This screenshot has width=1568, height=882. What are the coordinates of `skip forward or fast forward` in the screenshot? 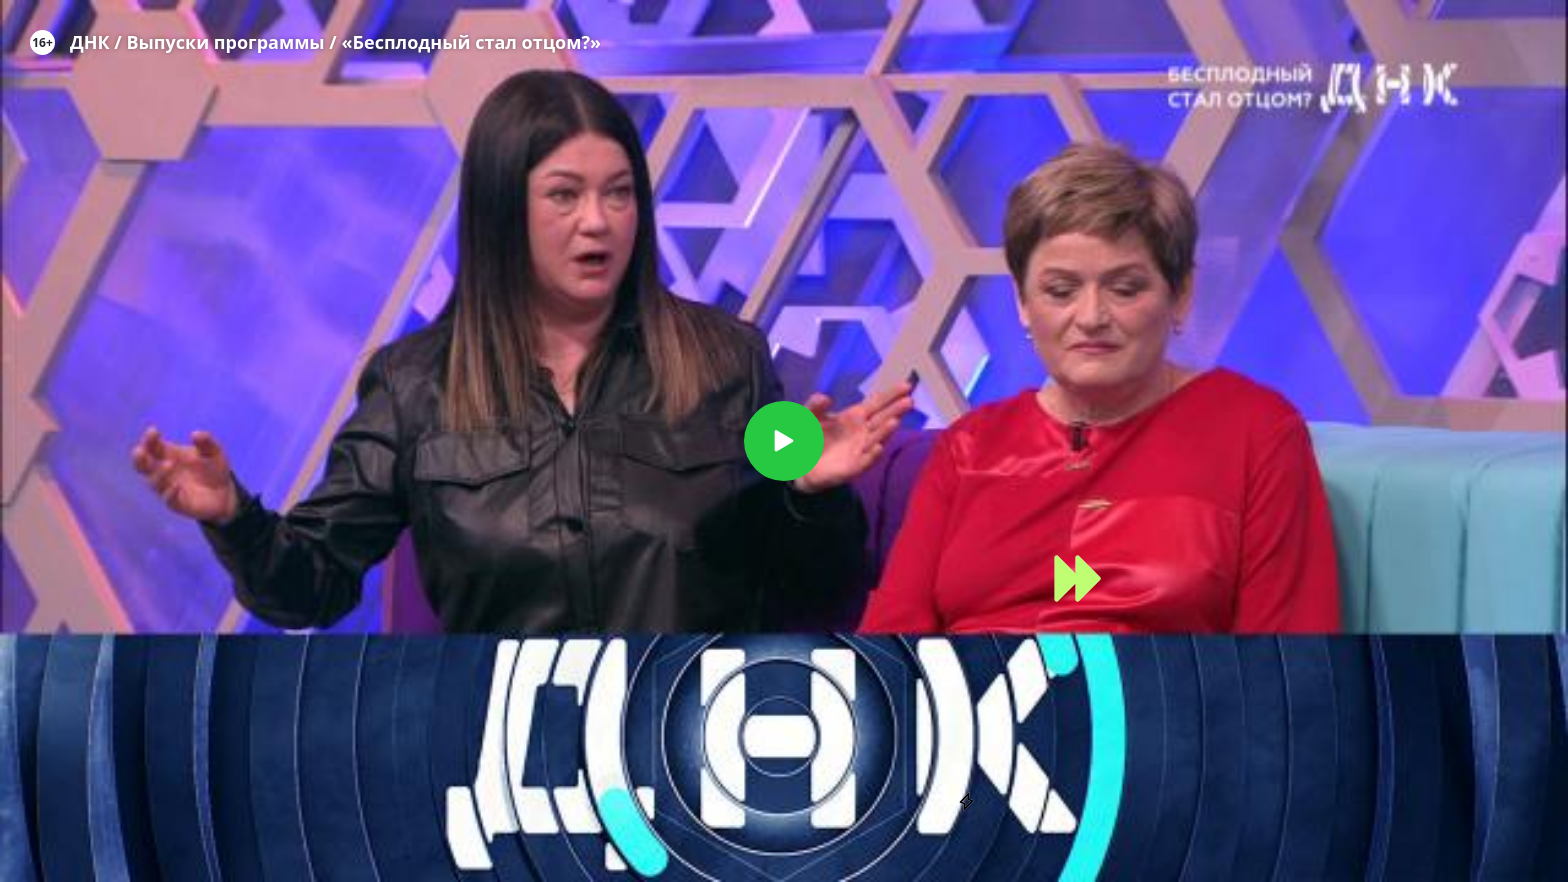 It's located at (1075, 578).